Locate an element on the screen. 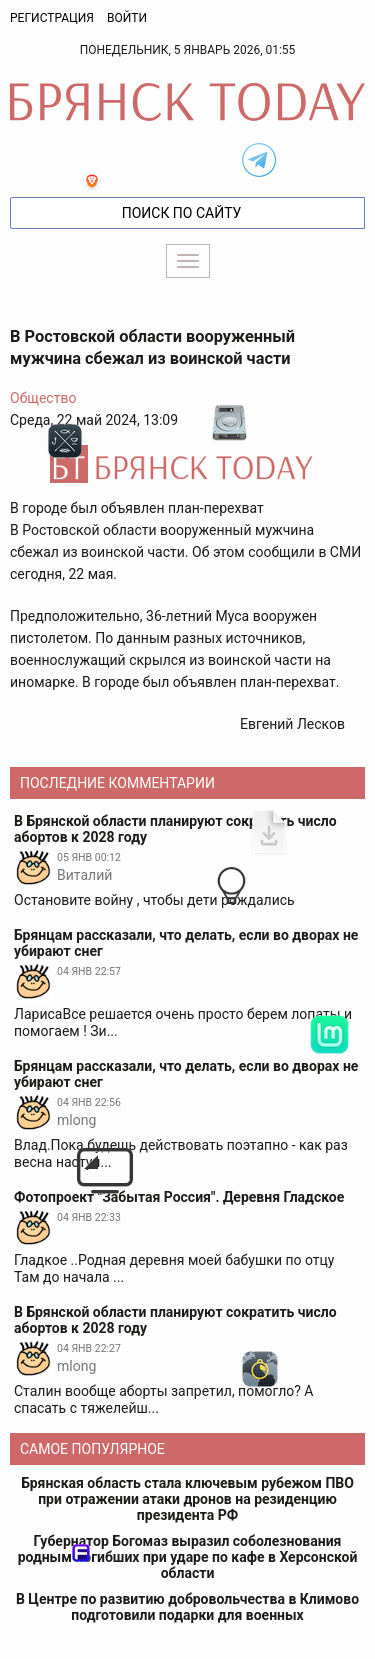 The height and width of the screenshot is (1659, 375). open floorp browser is located at coordinates (81, 1553).